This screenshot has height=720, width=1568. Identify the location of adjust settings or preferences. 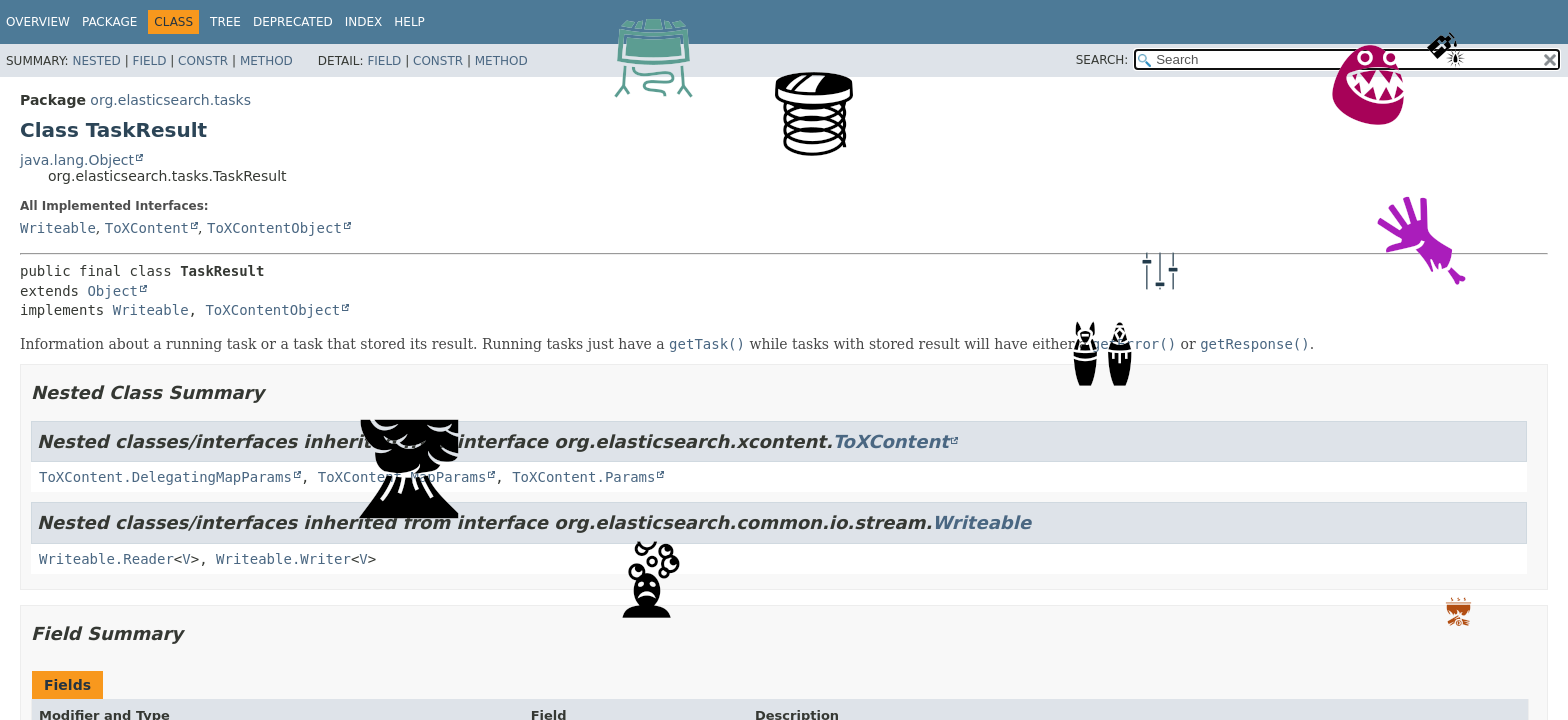
(1160, 271).